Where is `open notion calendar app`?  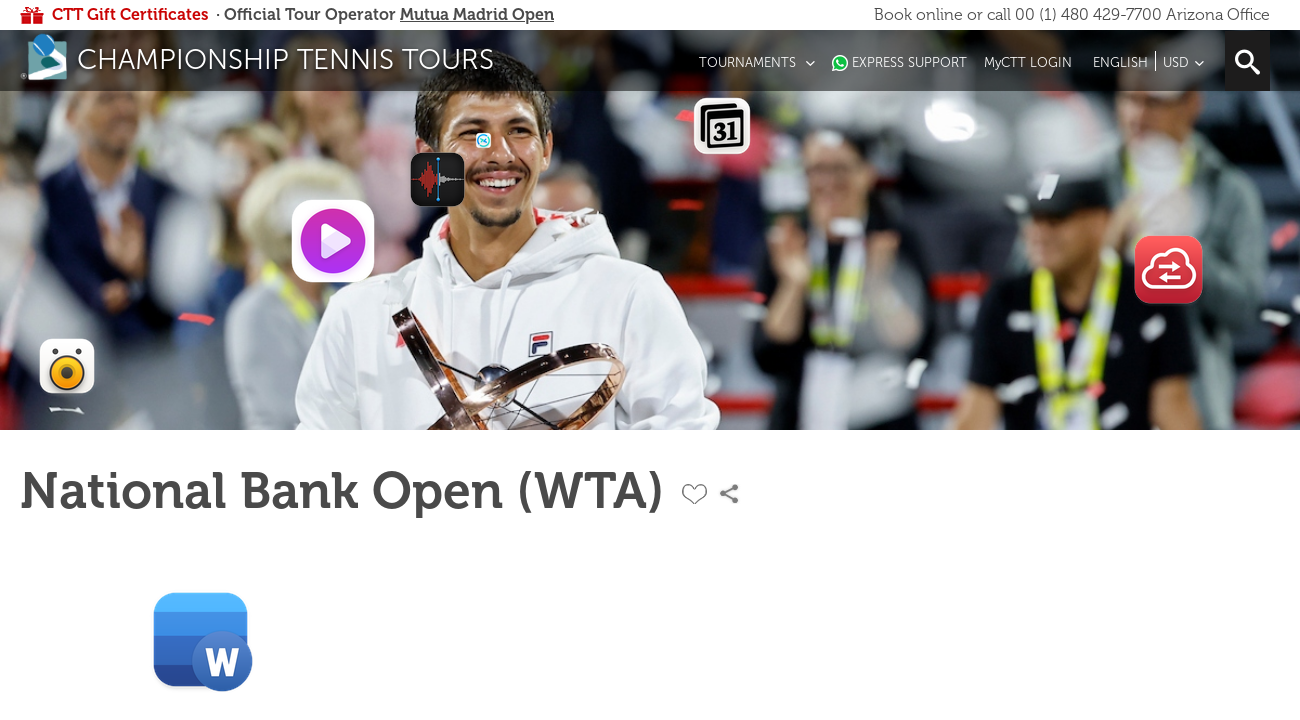
open notion calendar app is located at coordinates (722, 126).